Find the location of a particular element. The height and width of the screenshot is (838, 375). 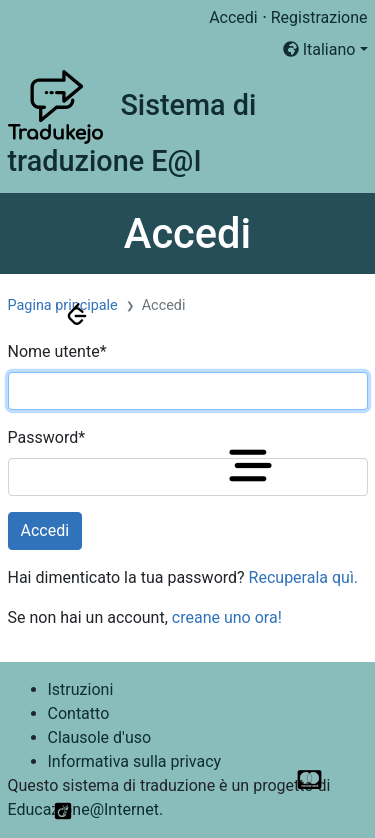

pay with mastercard is located at coordinates (309, 779).